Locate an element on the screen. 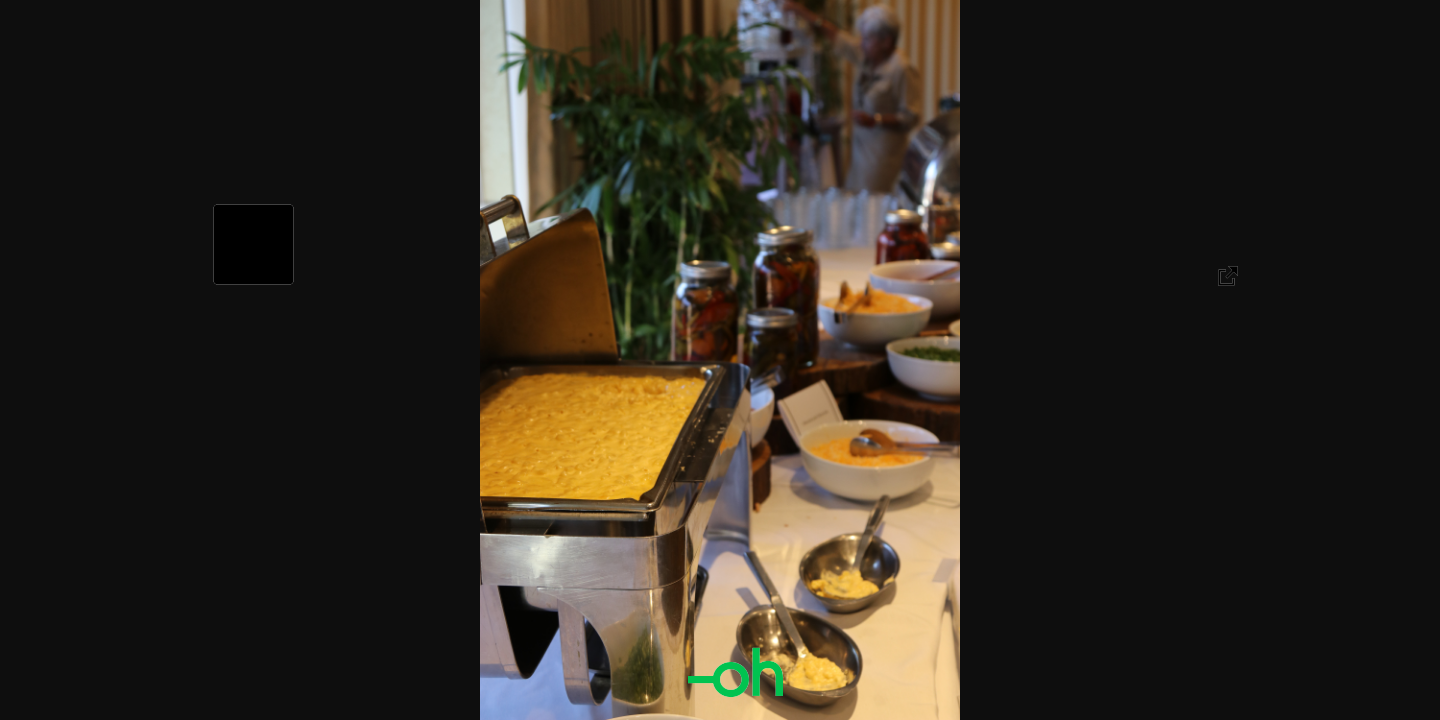 The width and height of the screenshot is (1440, 720). oh dear website monitoring service logo is located at coordinates (735, 672).